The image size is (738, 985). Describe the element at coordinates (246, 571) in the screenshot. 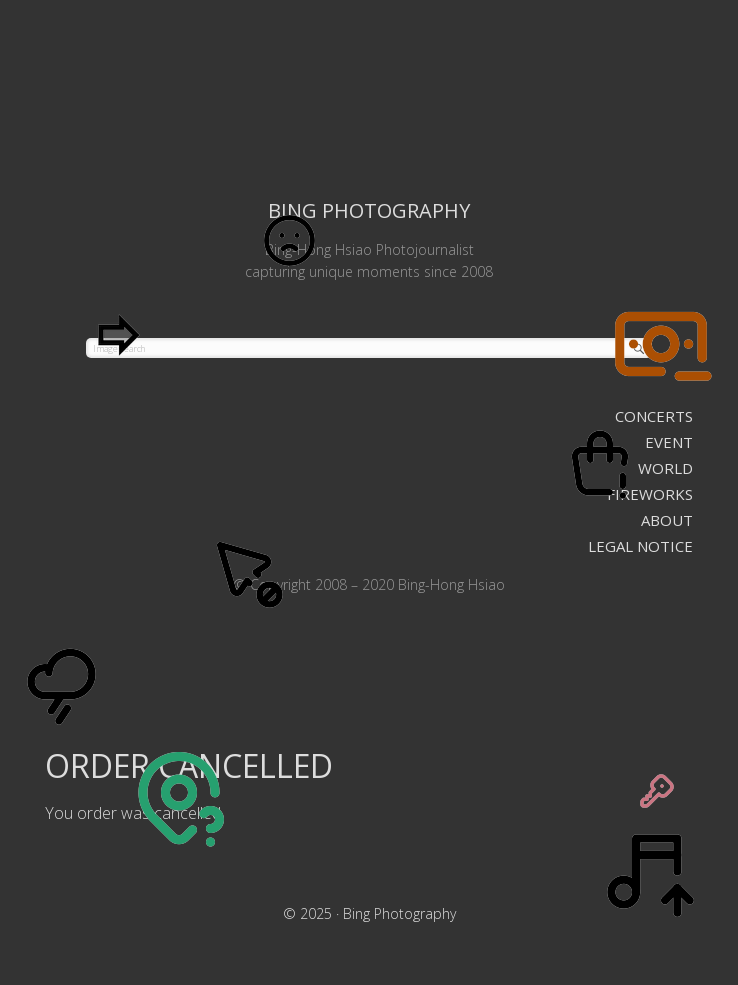

I see `cursor interaction disabled or unavailable` at that location.